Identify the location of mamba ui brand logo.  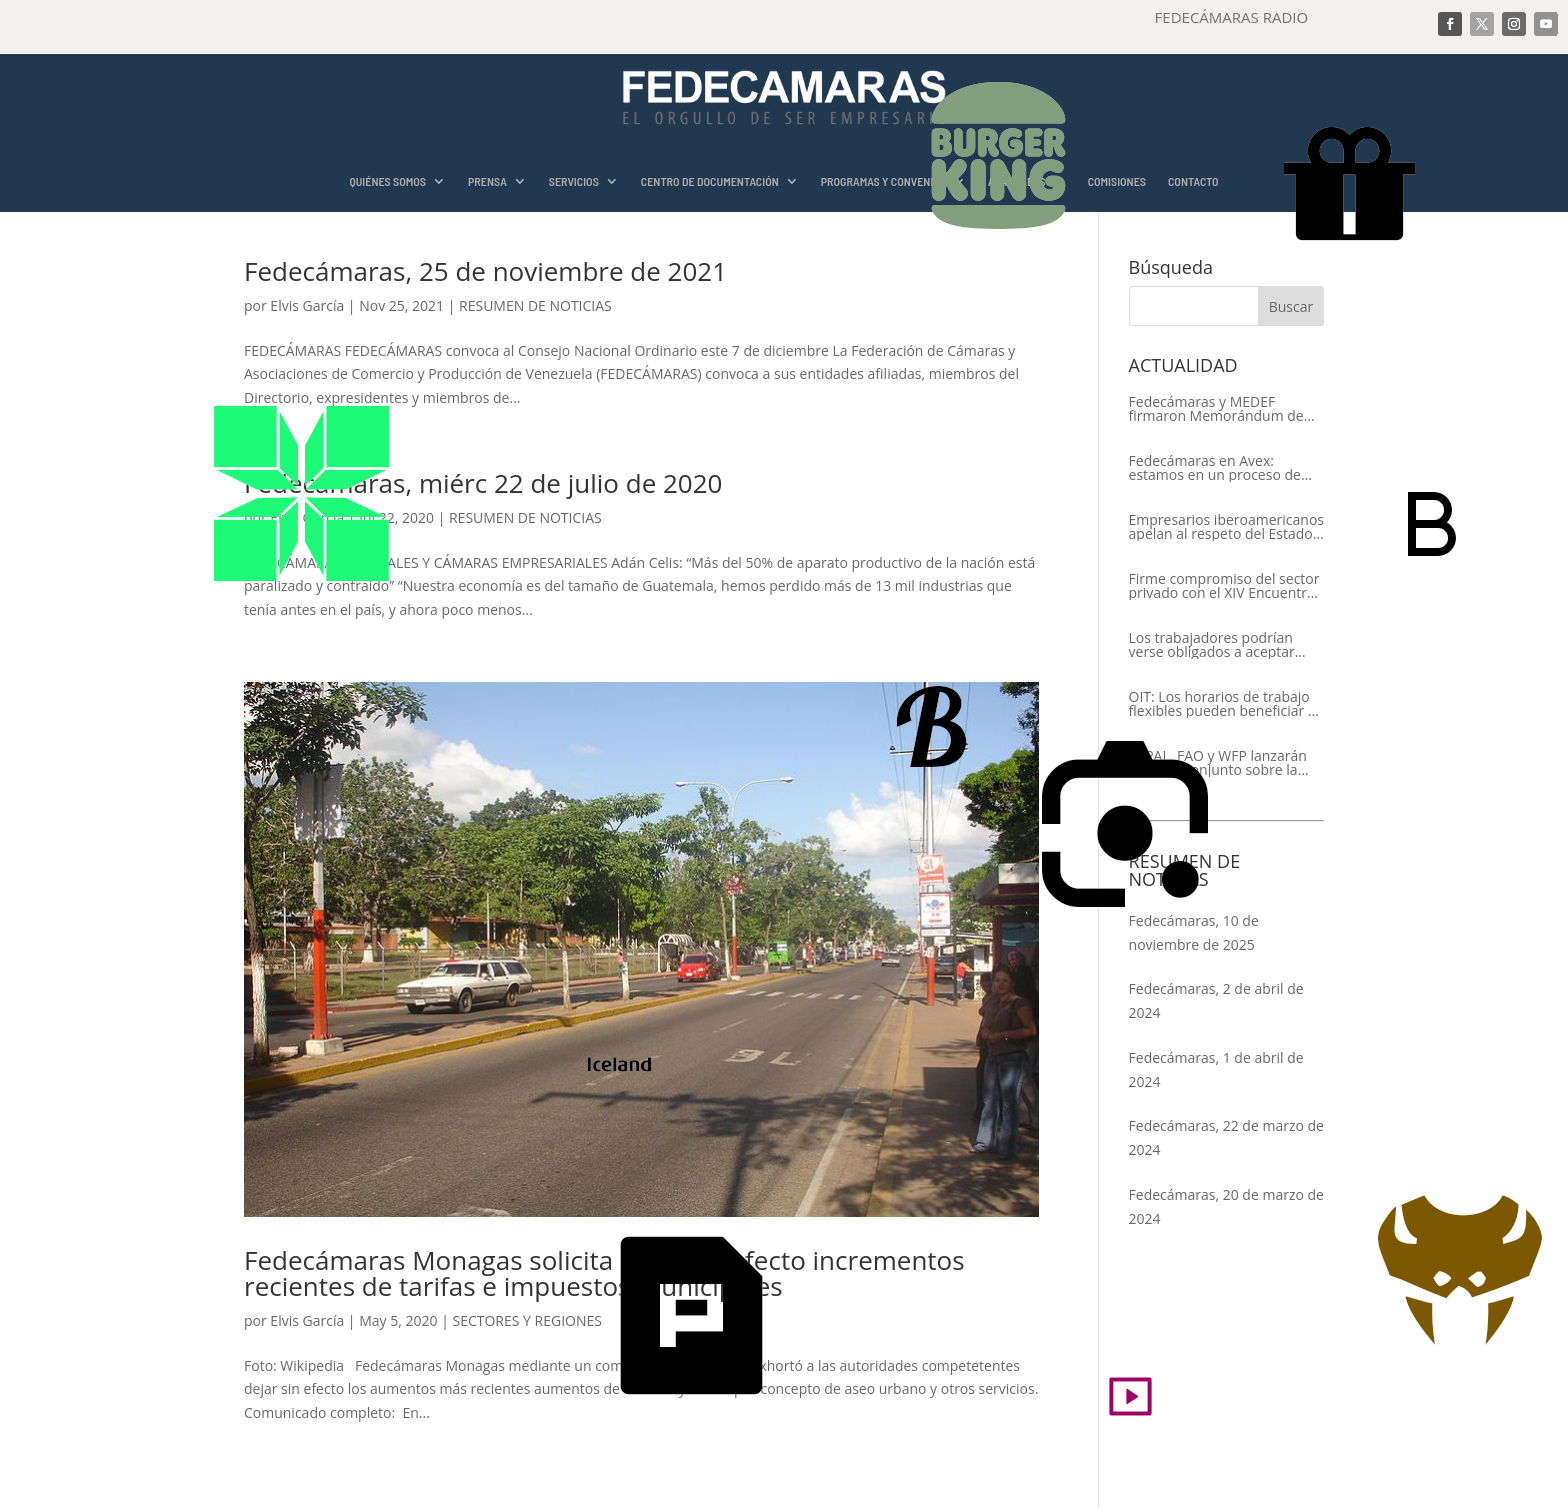
(1460, 1270).